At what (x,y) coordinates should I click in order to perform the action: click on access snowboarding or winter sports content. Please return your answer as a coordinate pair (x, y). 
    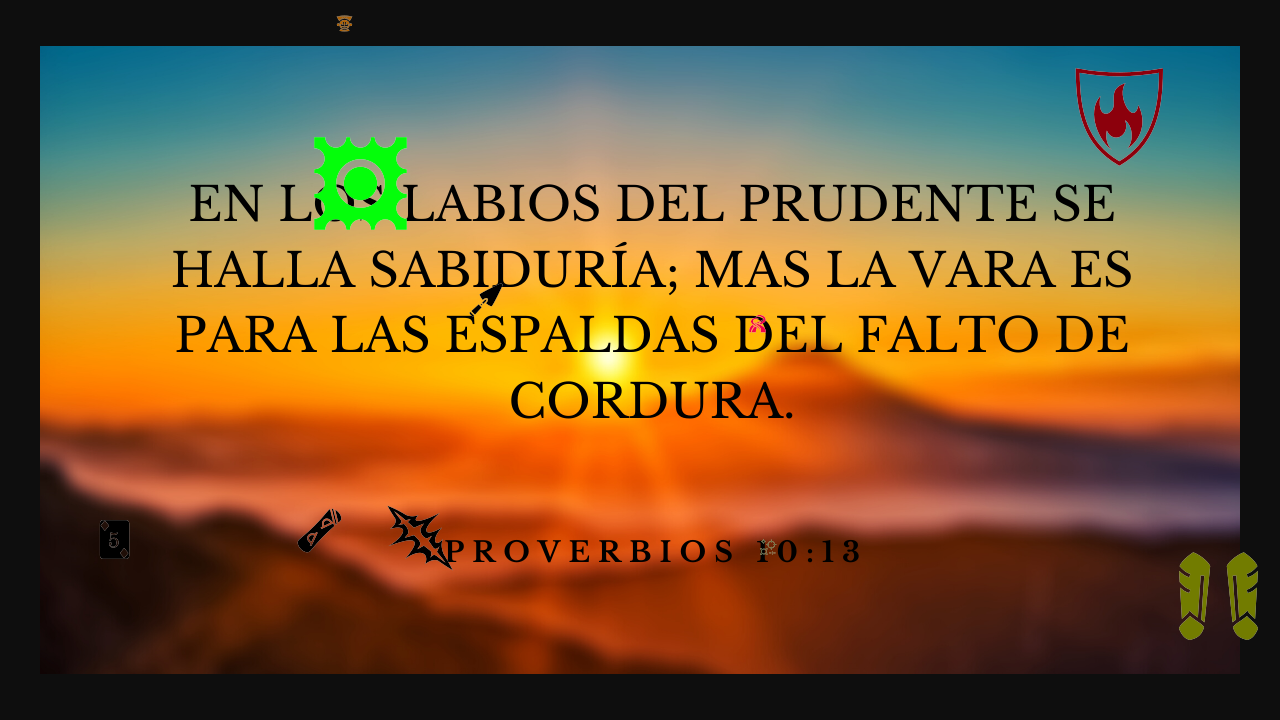
    Looking at the image, I should click on (319, 530).